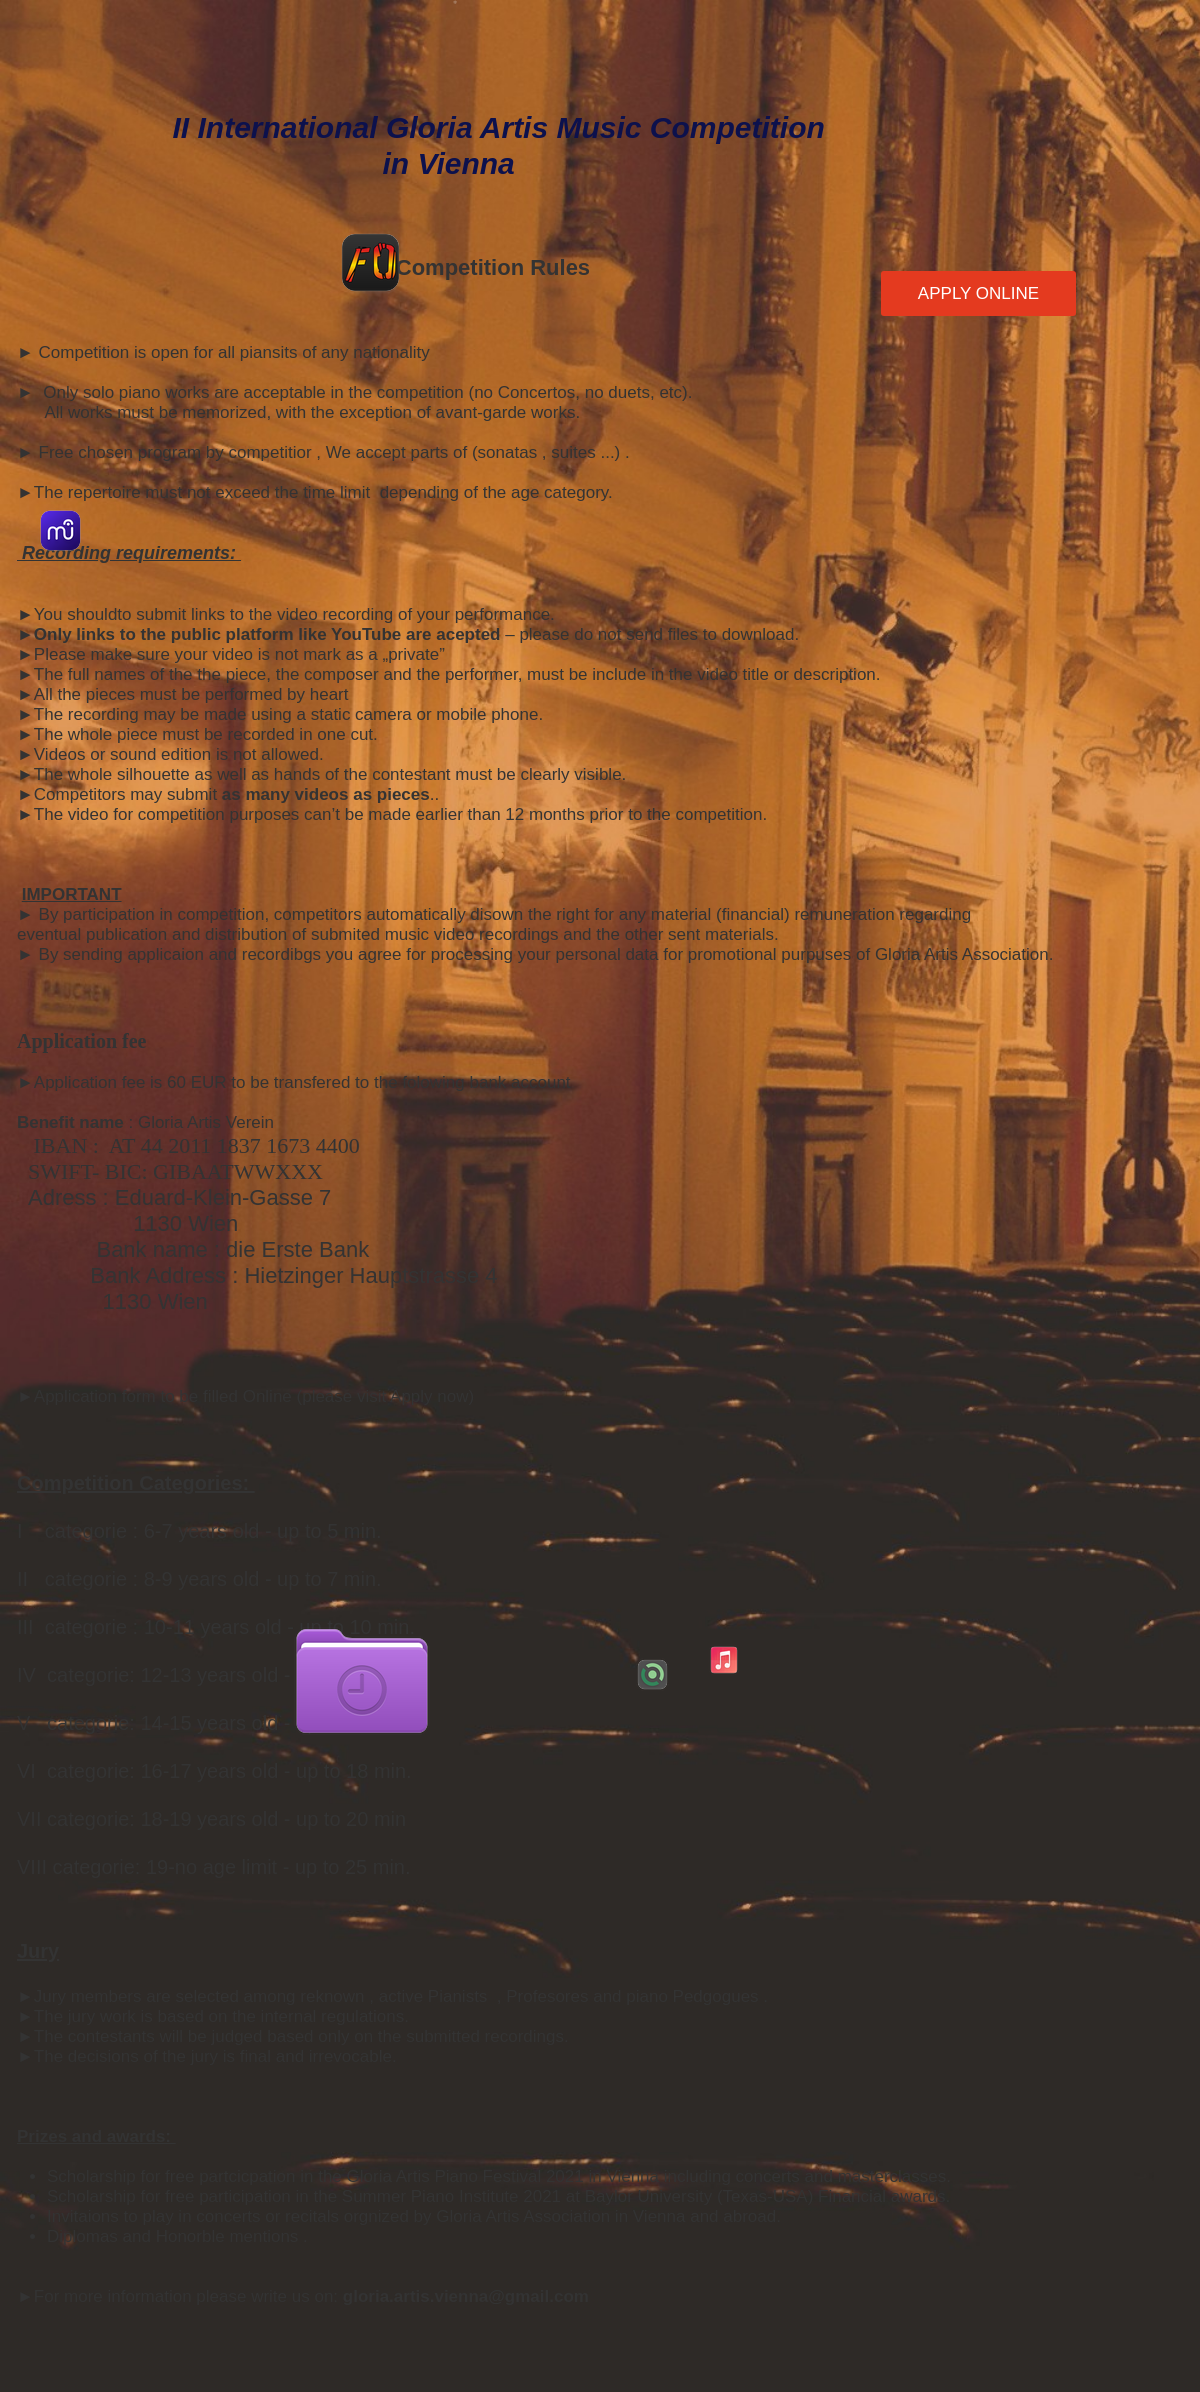  I want to click on open the void linux application, so click(652, 1674).